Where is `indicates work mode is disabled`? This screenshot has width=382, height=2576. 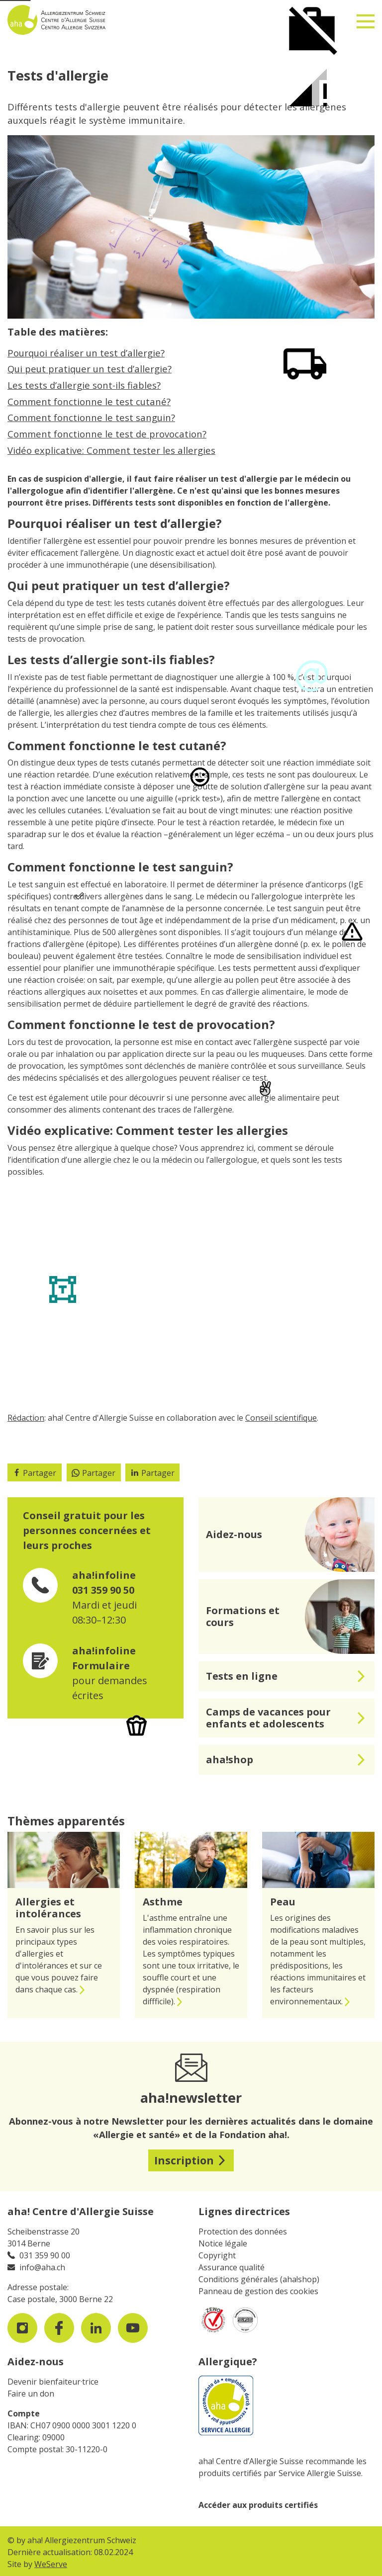
indicates work mode is disabled is located at coordinates (312, 30).